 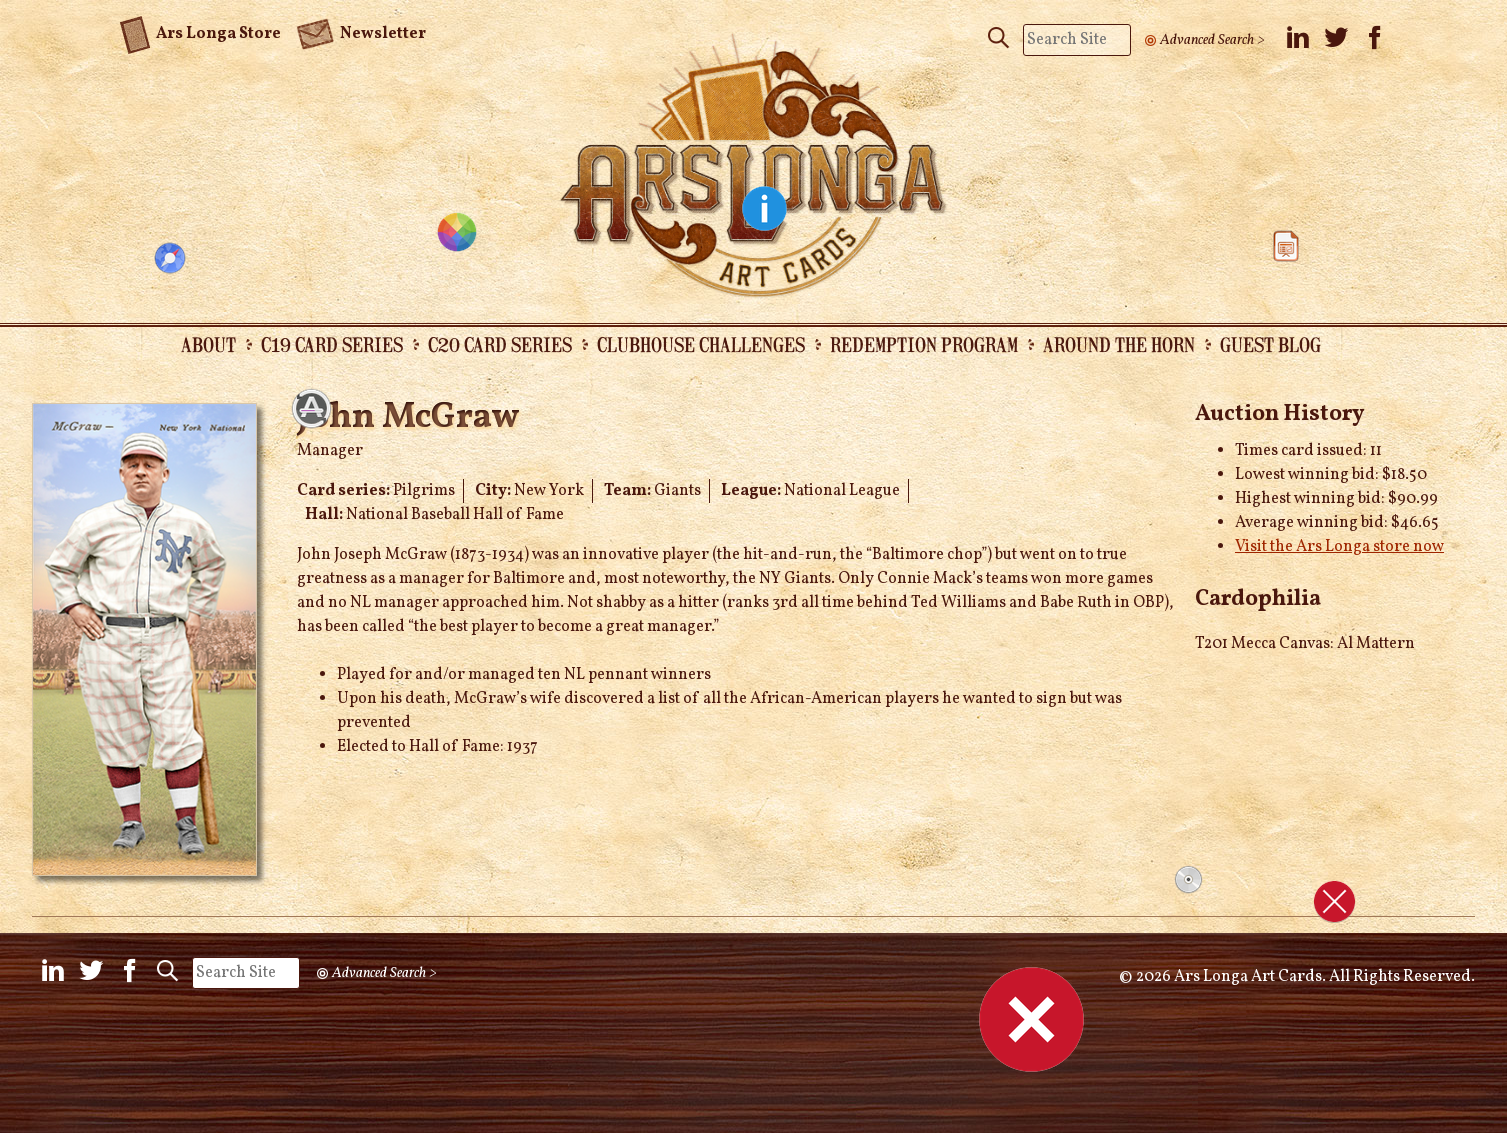 What do you see at coordinates (311, 408) in the screenshot?
I see `check for available software updates` at bounding box center [311, 408].